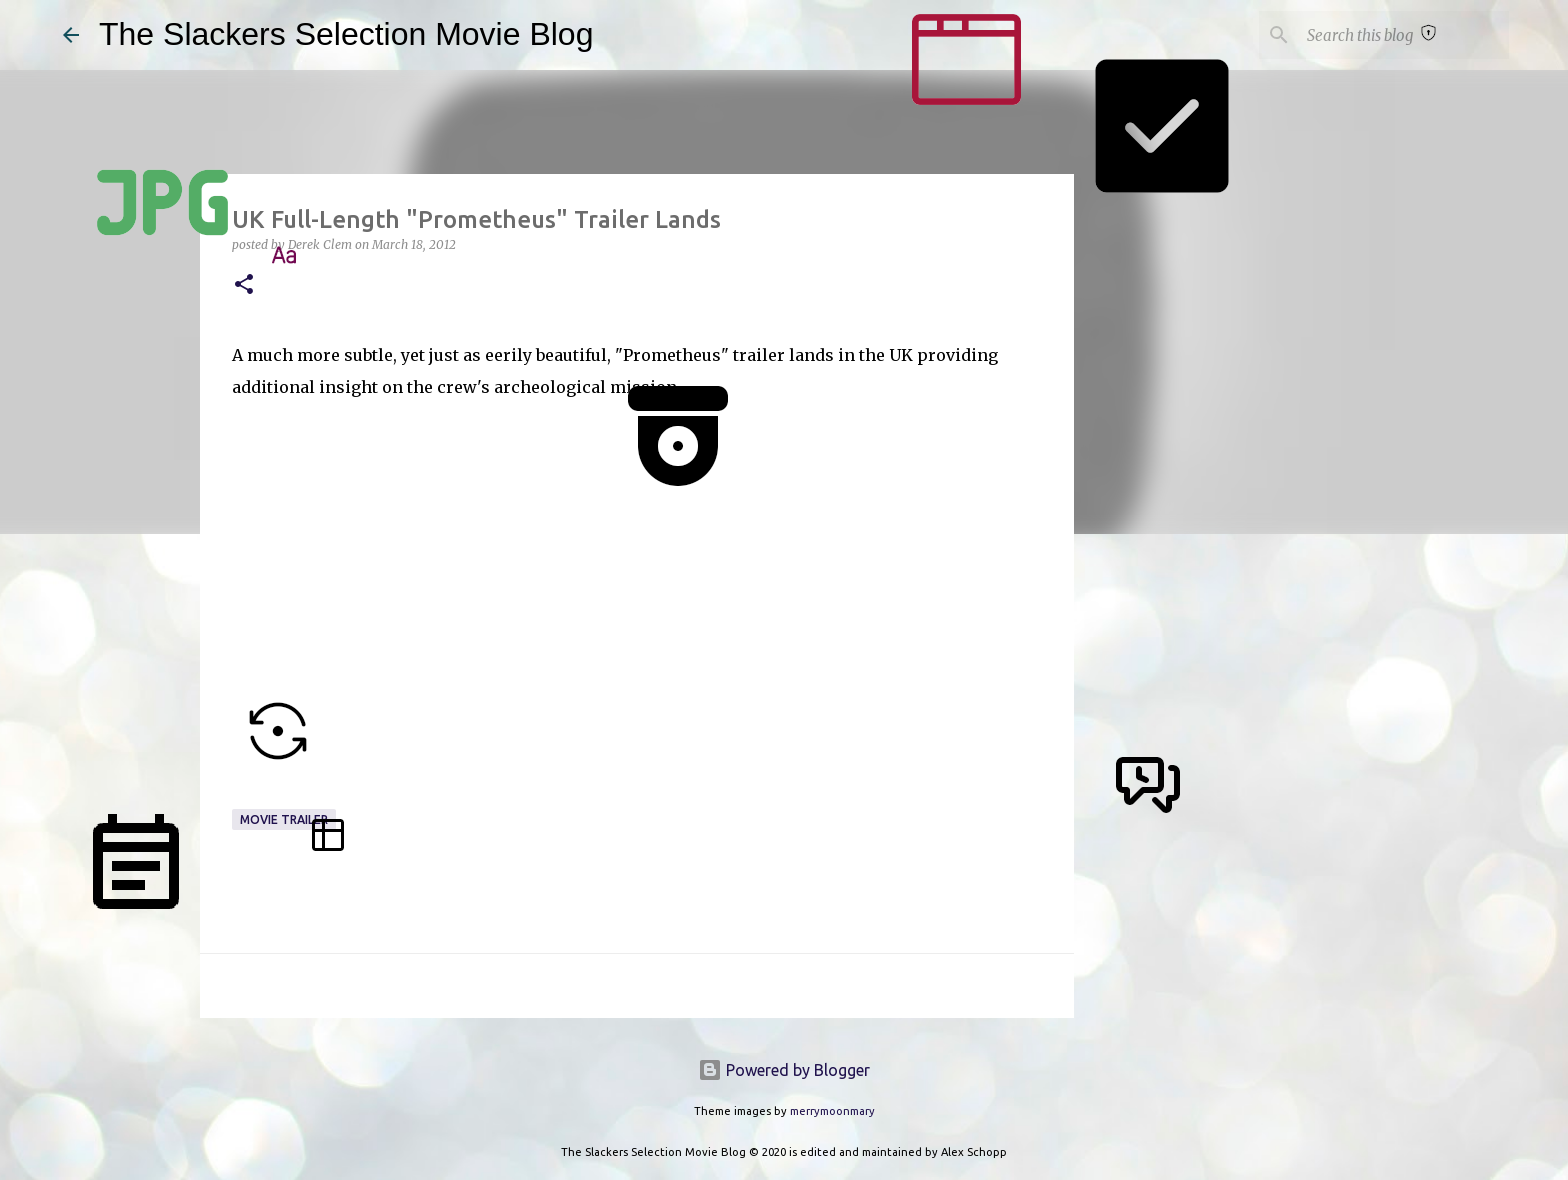 This screenshot has height=1180, width=1568. Describe the element at coordinates (136, 866) in the screenshot. I see `view event details or notes` at that location.